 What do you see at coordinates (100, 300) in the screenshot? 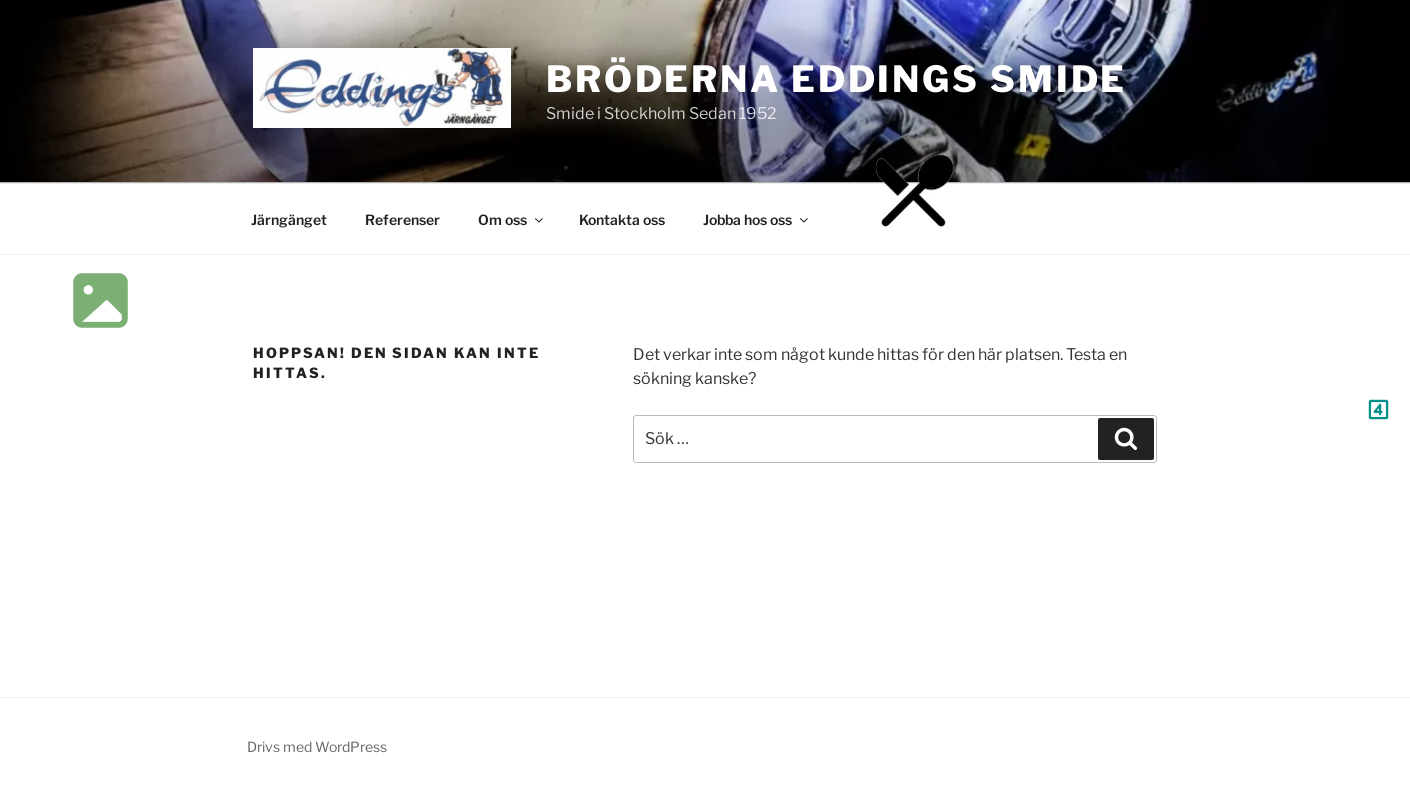
I see `view image or photo` at bounding box center [100, 300].